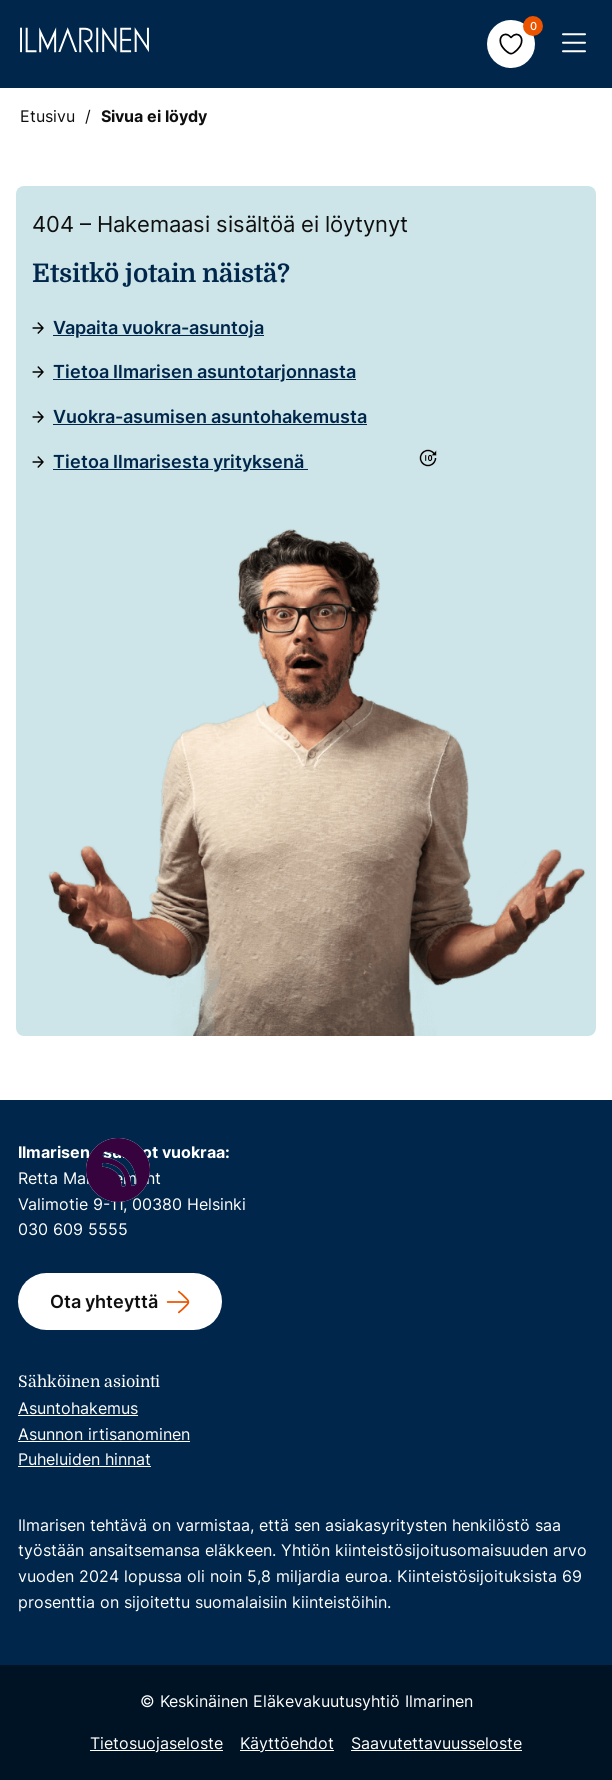 The width and height of the screenshot is (612, 1780). What do you see at coordinates (118, 1170) in the screenshot?
I see `visit hearthis.at music streaming platform` at bounding box center [118, 1170].